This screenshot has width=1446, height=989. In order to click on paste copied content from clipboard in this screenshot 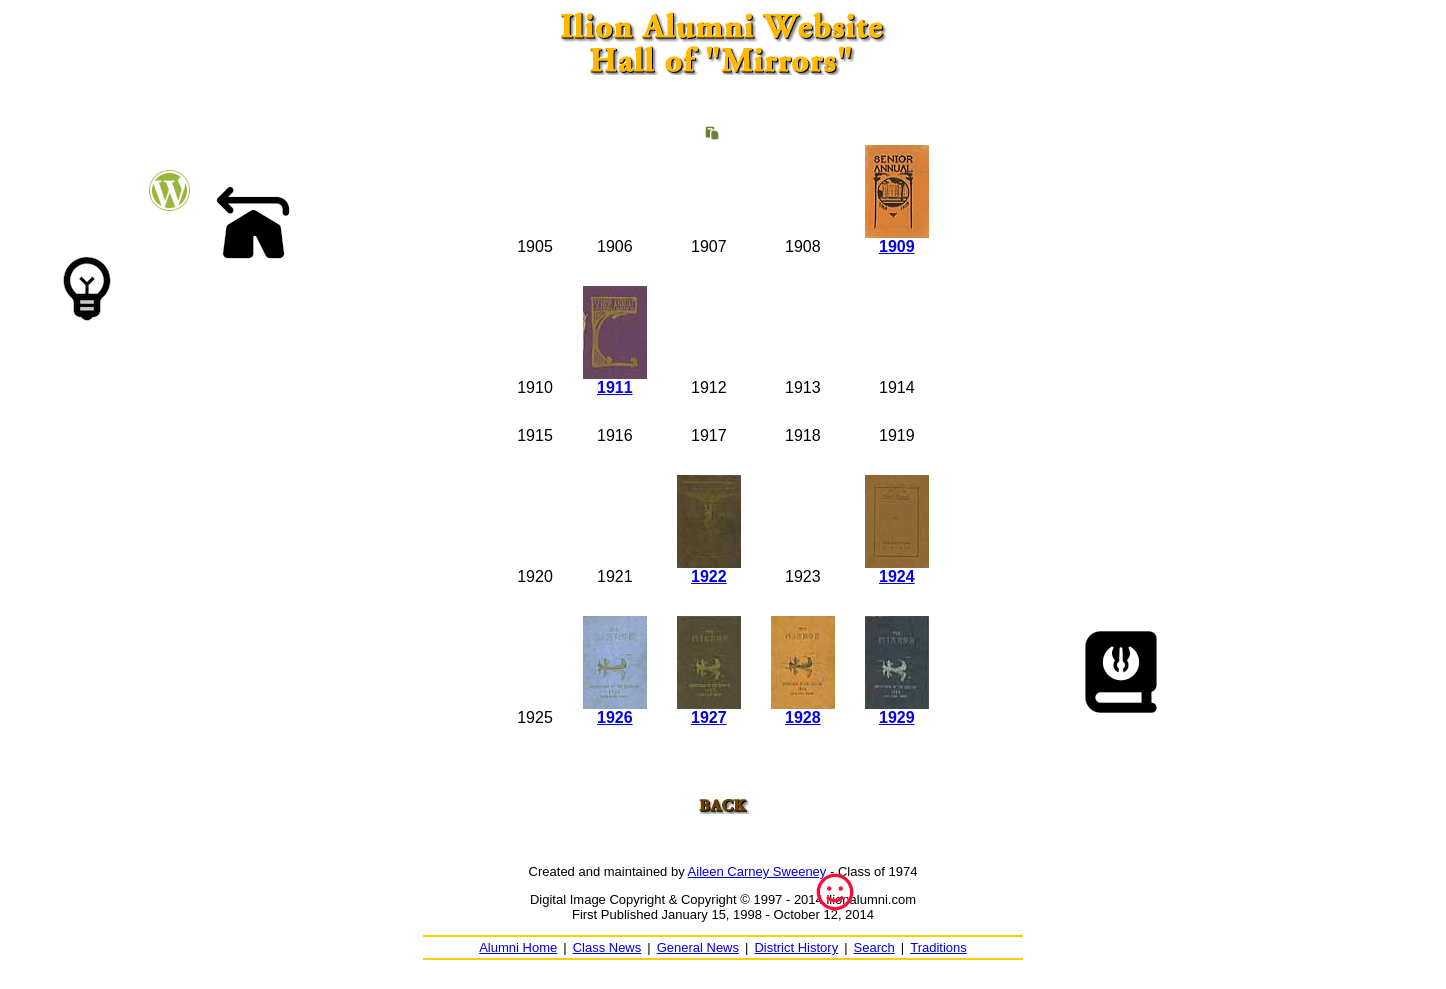, I will do `click(712, 133)`.